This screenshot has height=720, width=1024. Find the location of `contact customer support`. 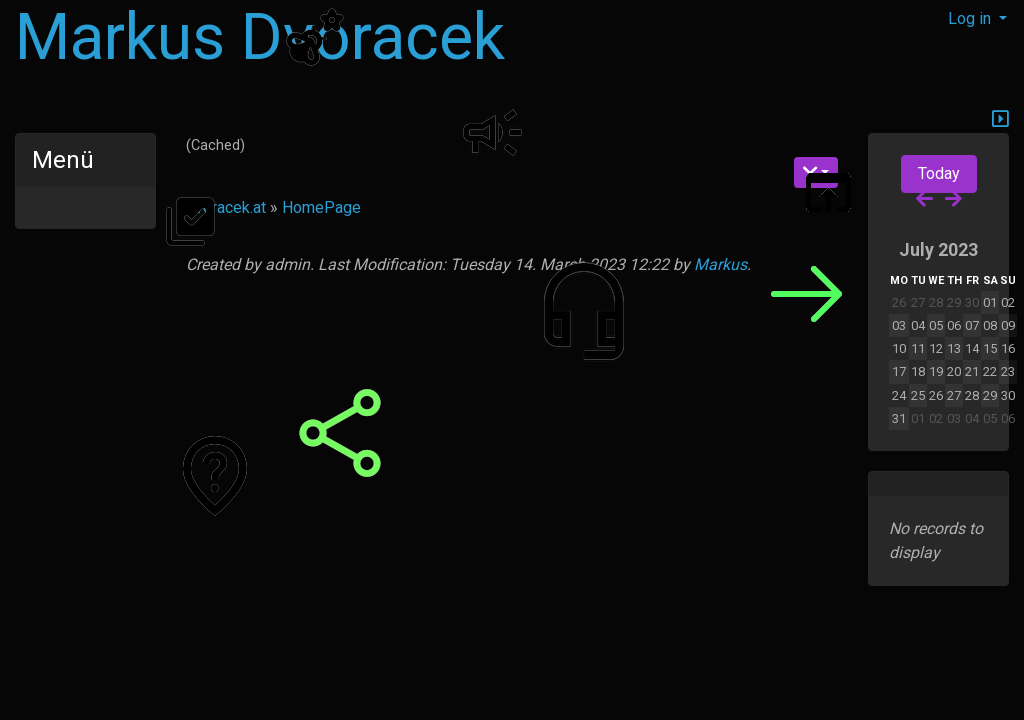

contact customer support is located at coordinates (584, 311).